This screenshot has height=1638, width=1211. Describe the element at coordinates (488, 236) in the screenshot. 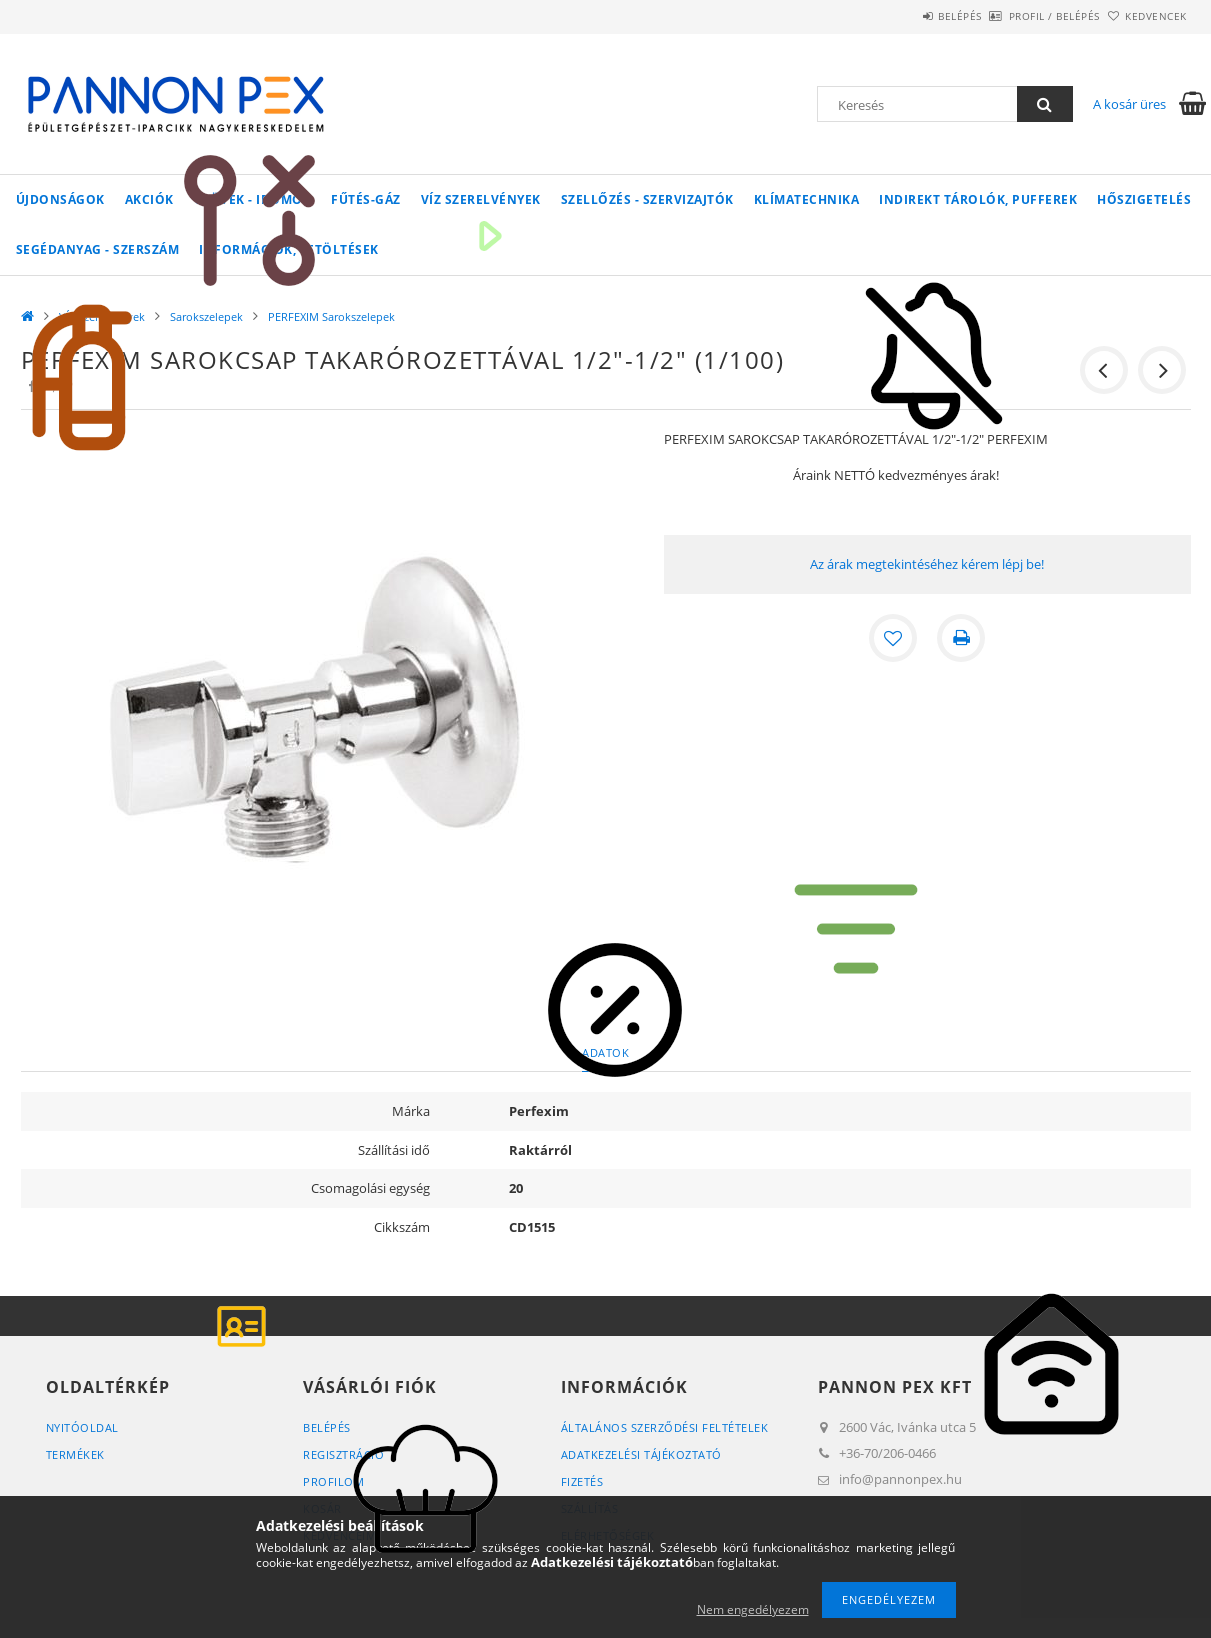

I see `navigate to the next screen or step` at that location.